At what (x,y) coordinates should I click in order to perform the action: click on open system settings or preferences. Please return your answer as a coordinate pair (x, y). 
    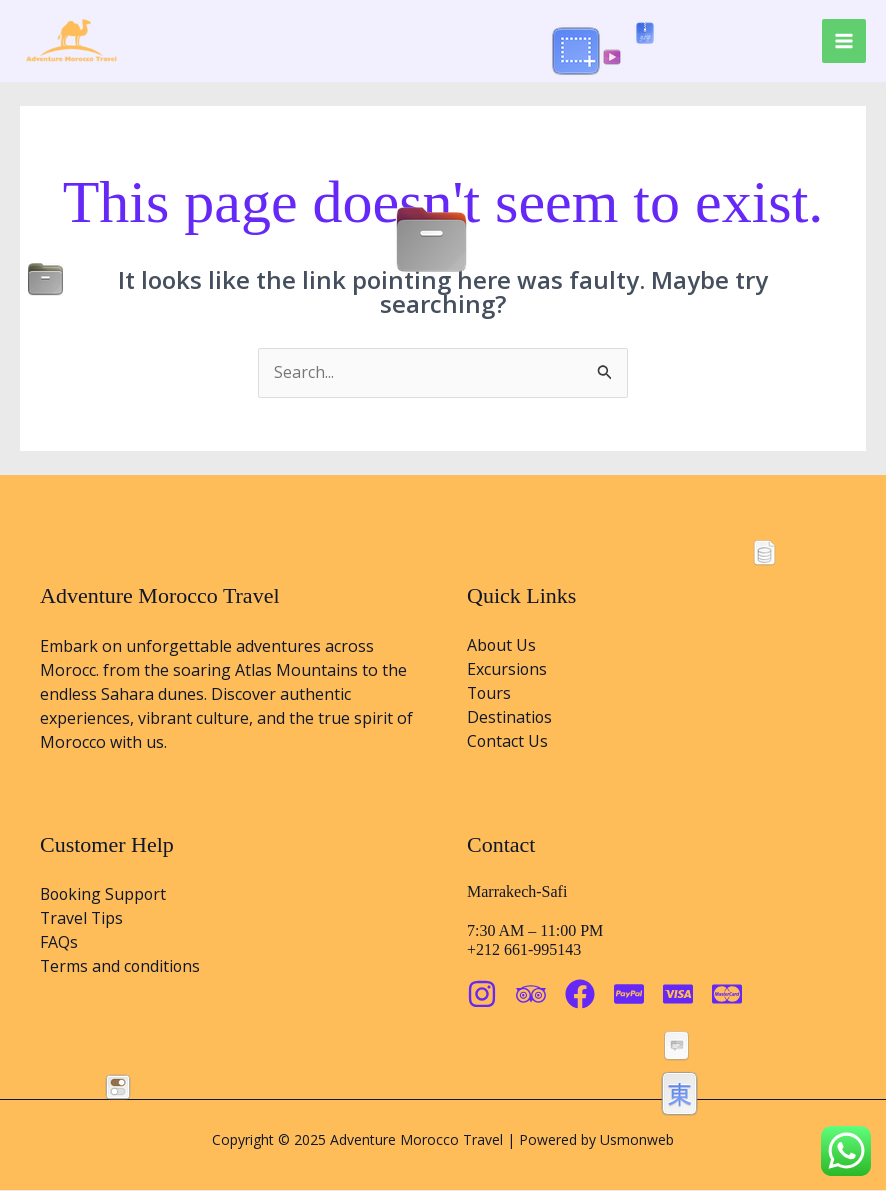
    Looking at the image, I should click on (118, 1087).